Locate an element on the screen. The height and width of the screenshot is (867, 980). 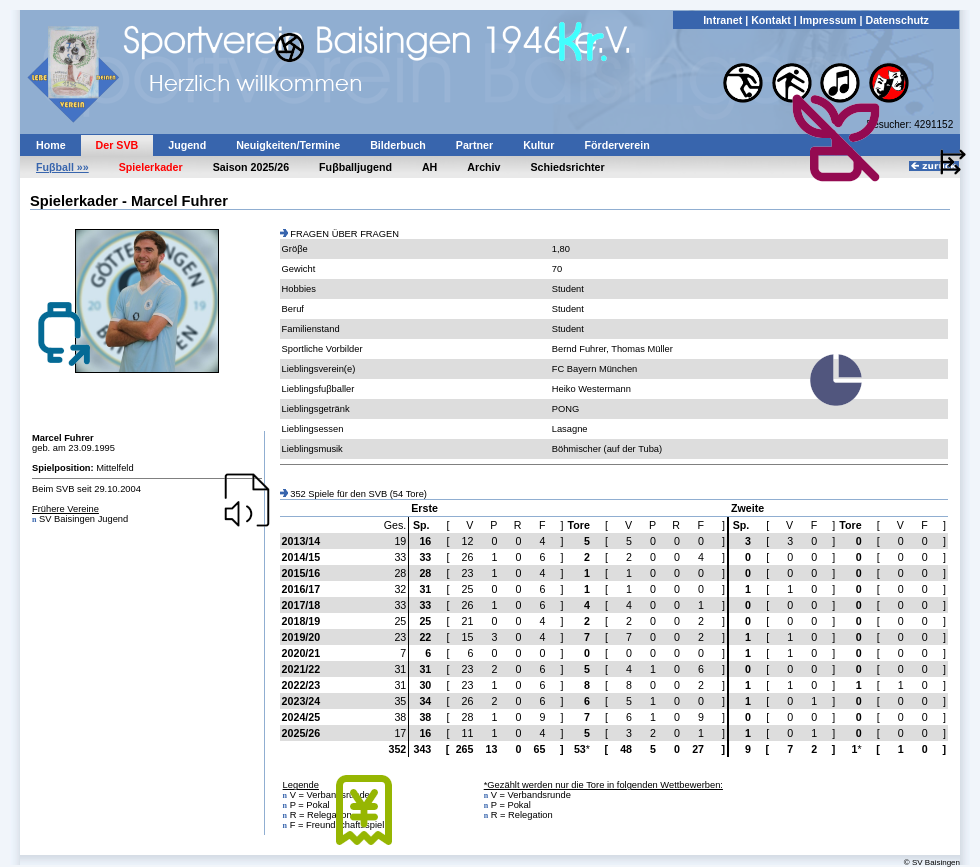
view data flow or process direction is located at coordinates (953, 162).